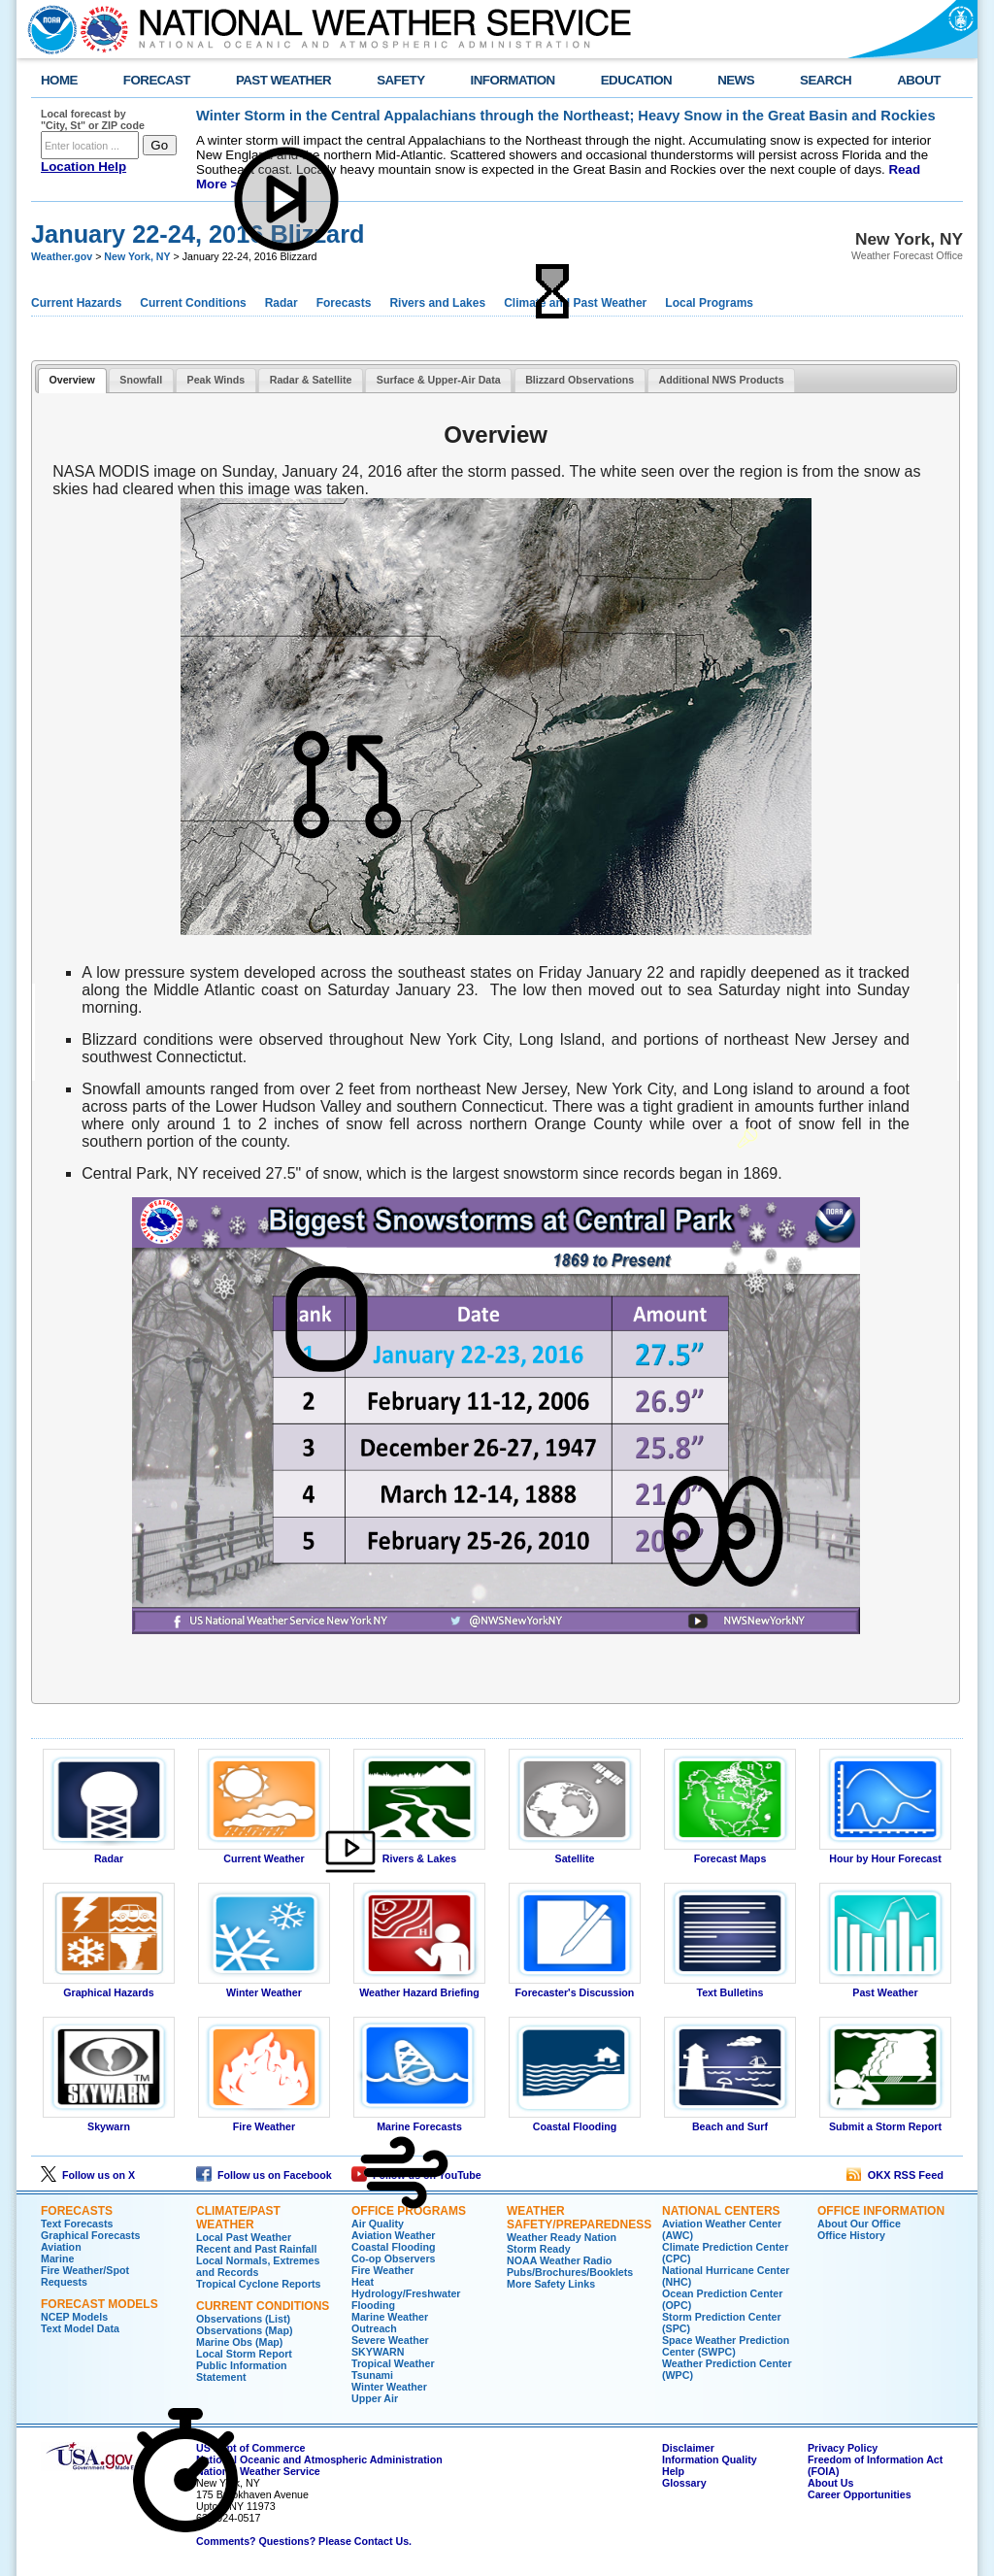  I want to click on indicates someone is viewing or watching, so click(723, 1531).